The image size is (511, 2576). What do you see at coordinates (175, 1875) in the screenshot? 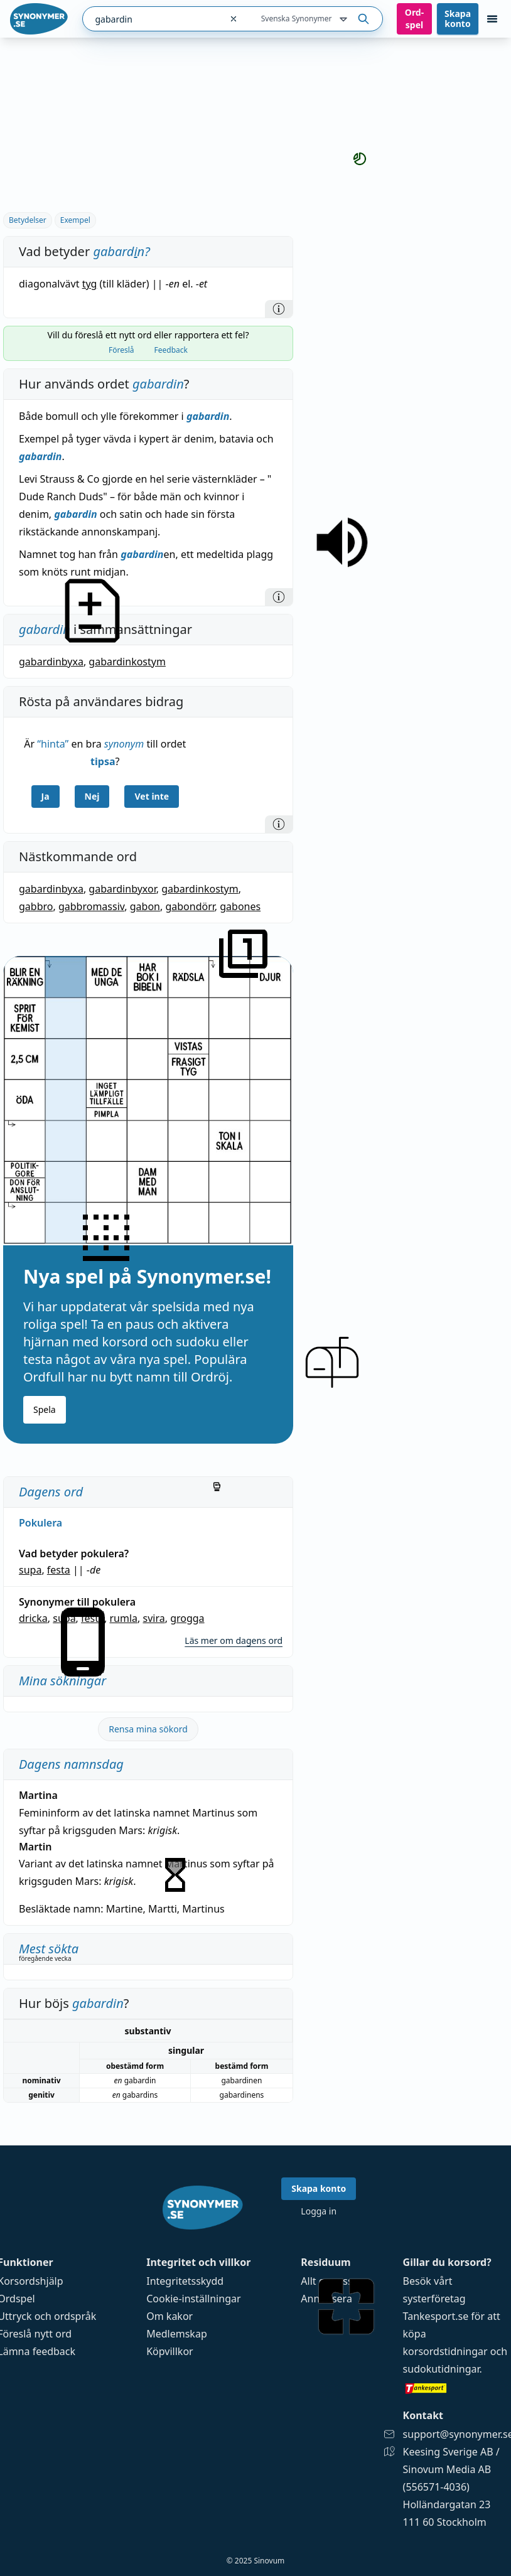
I see `indicates time remaining or process starting` at bounding box center [175, 1875].